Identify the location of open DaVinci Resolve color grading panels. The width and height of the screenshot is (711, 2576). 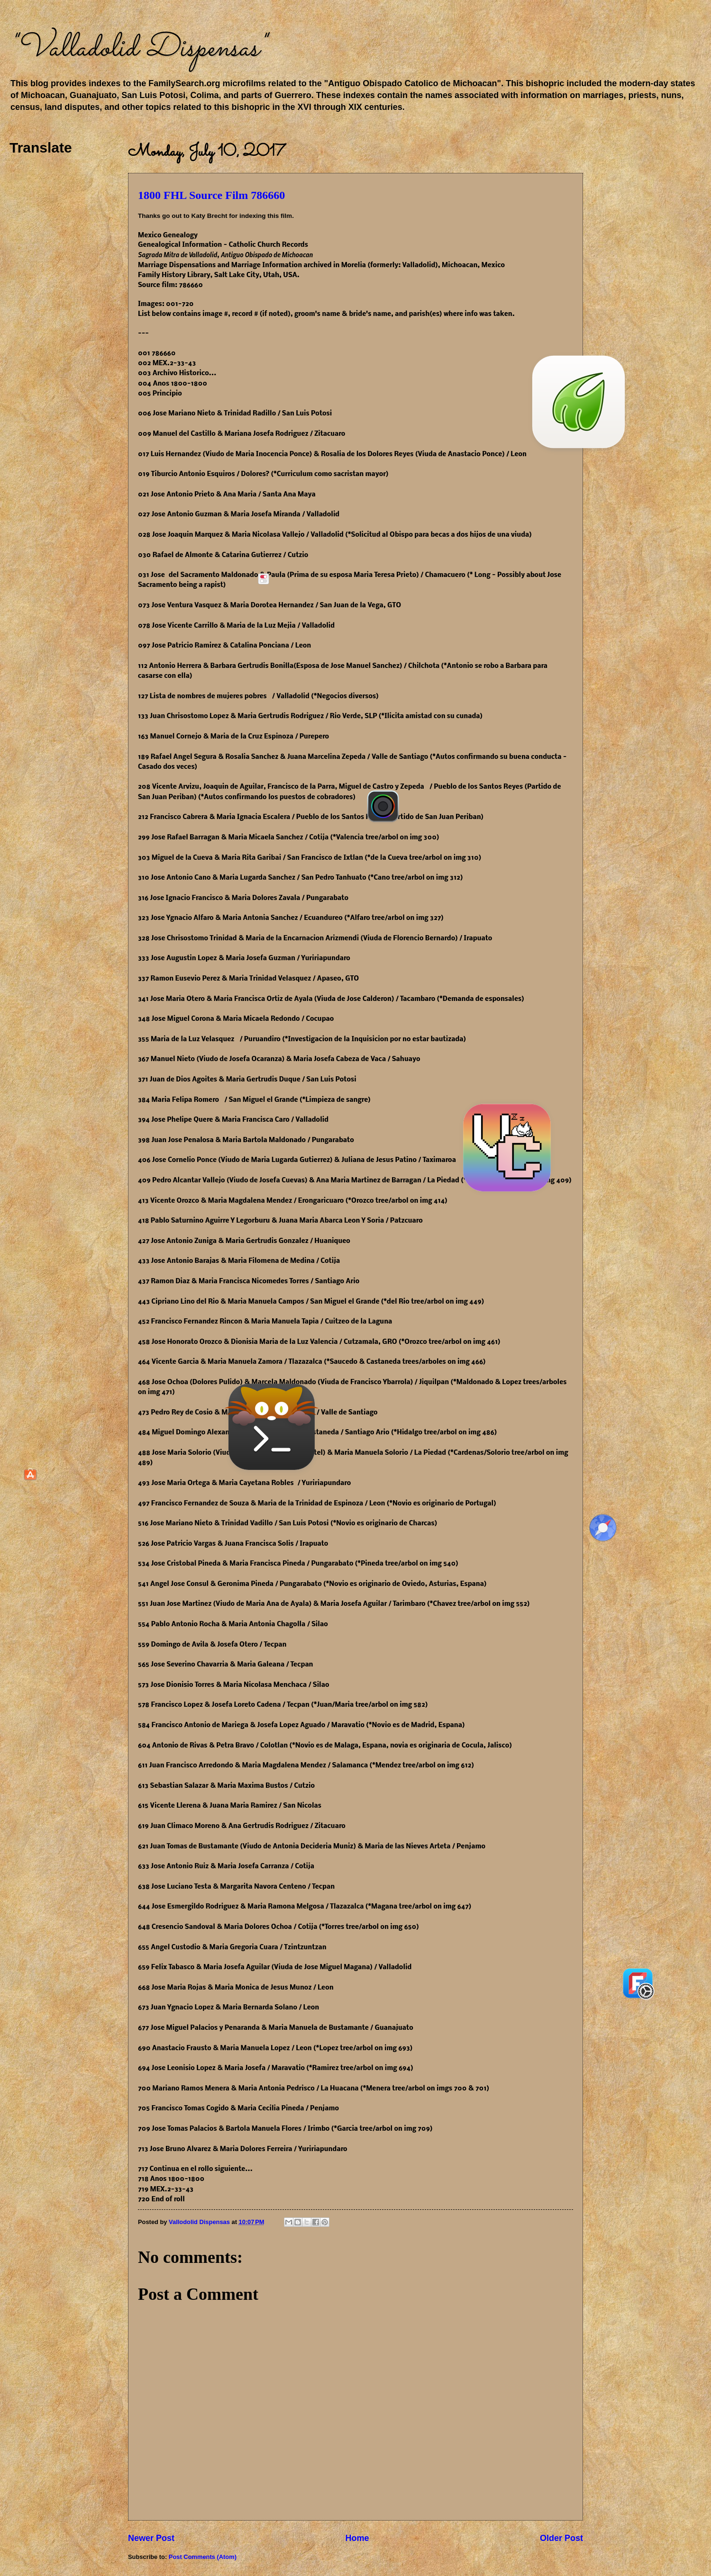
(383, 806).